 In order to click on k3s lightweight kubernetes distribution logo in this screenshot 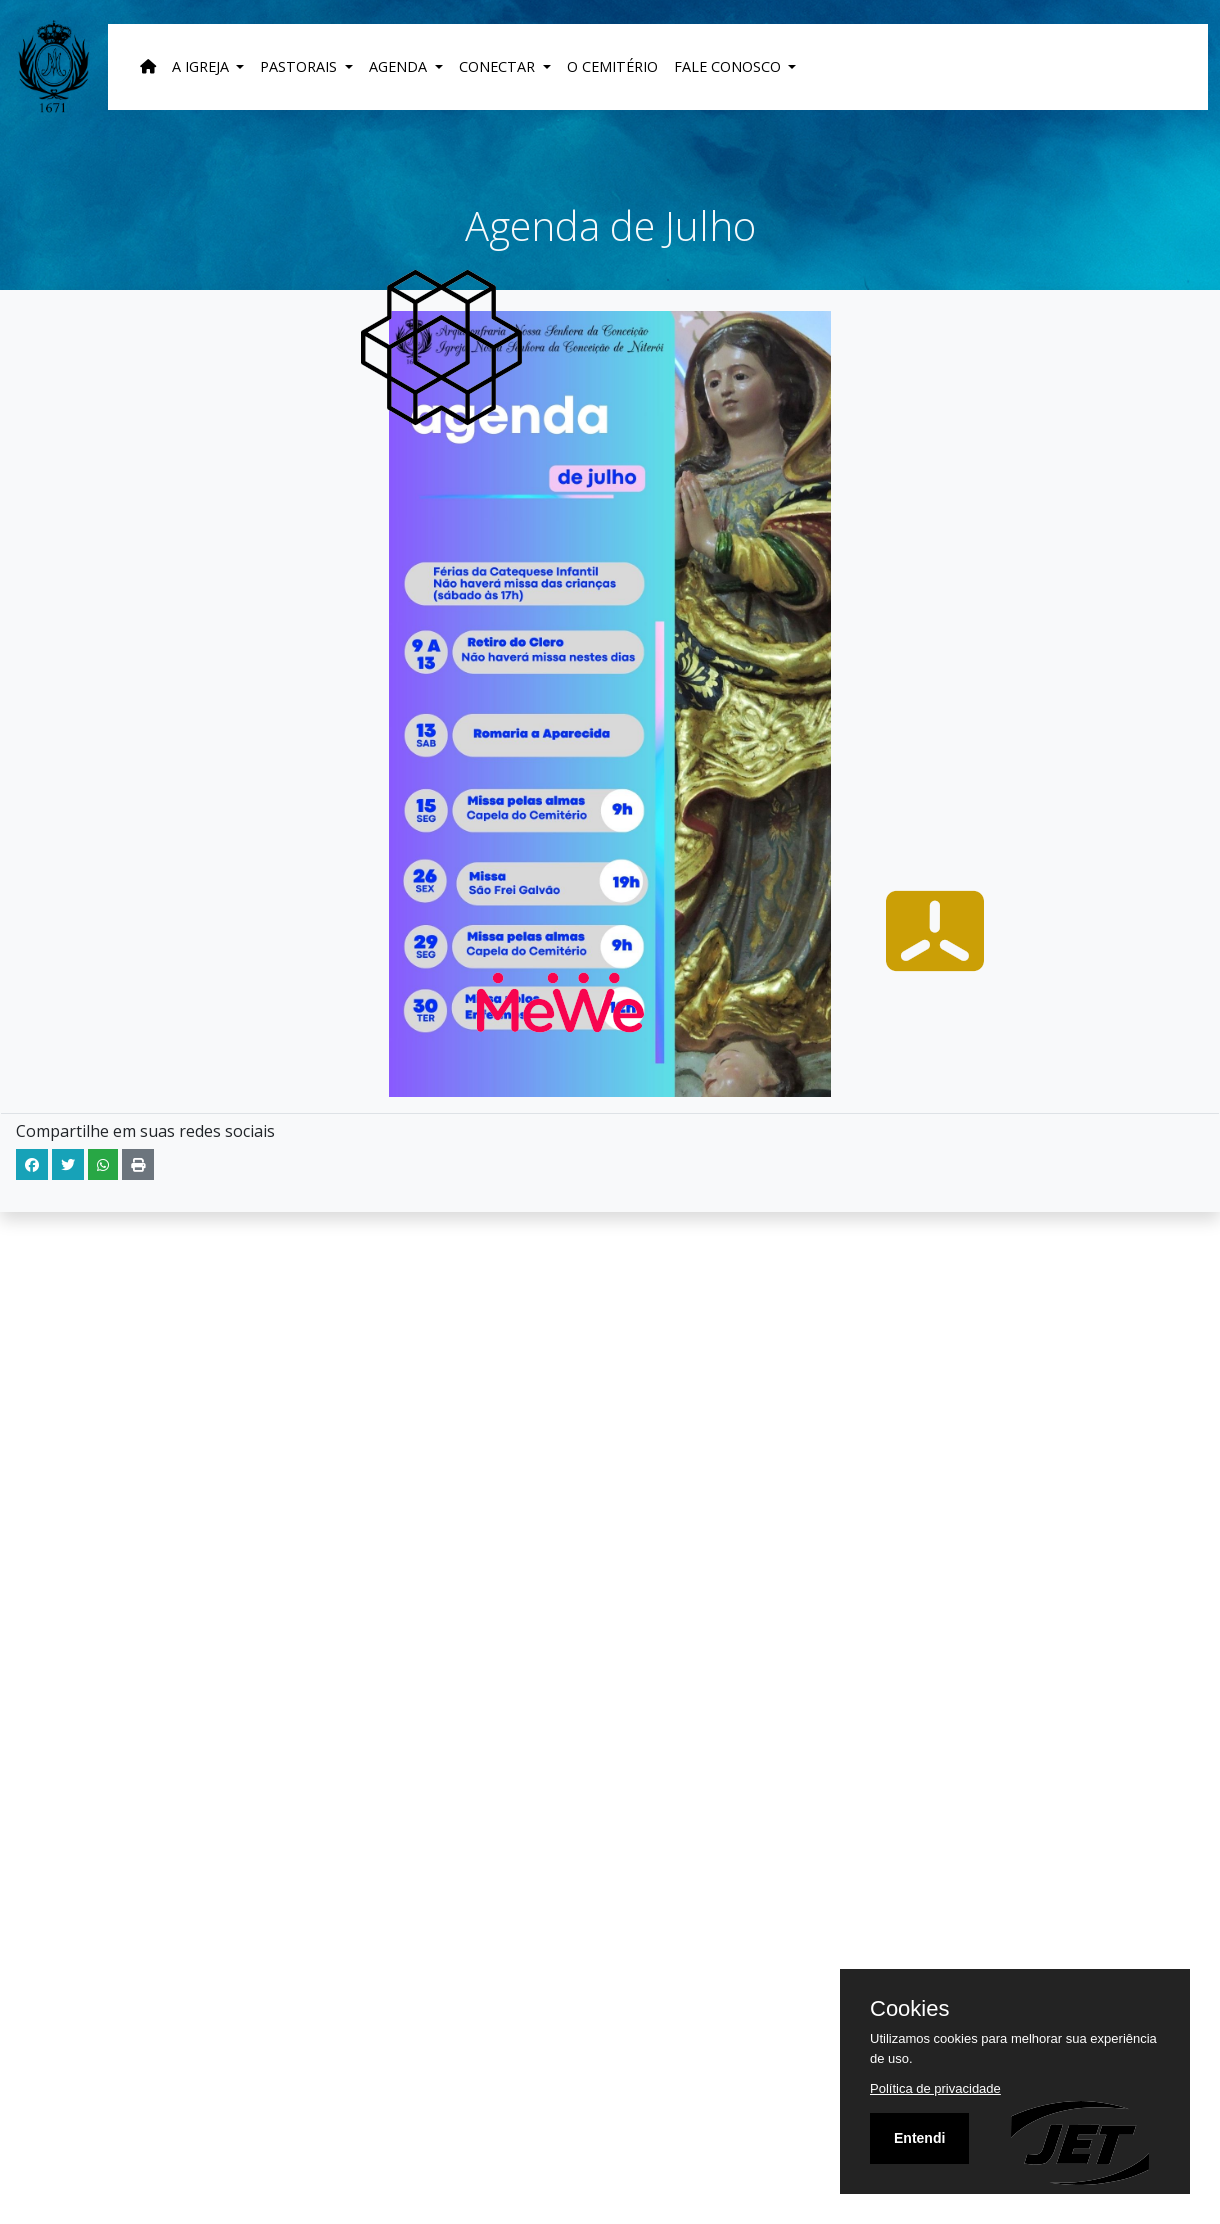, I will do `click(935, 931)`.